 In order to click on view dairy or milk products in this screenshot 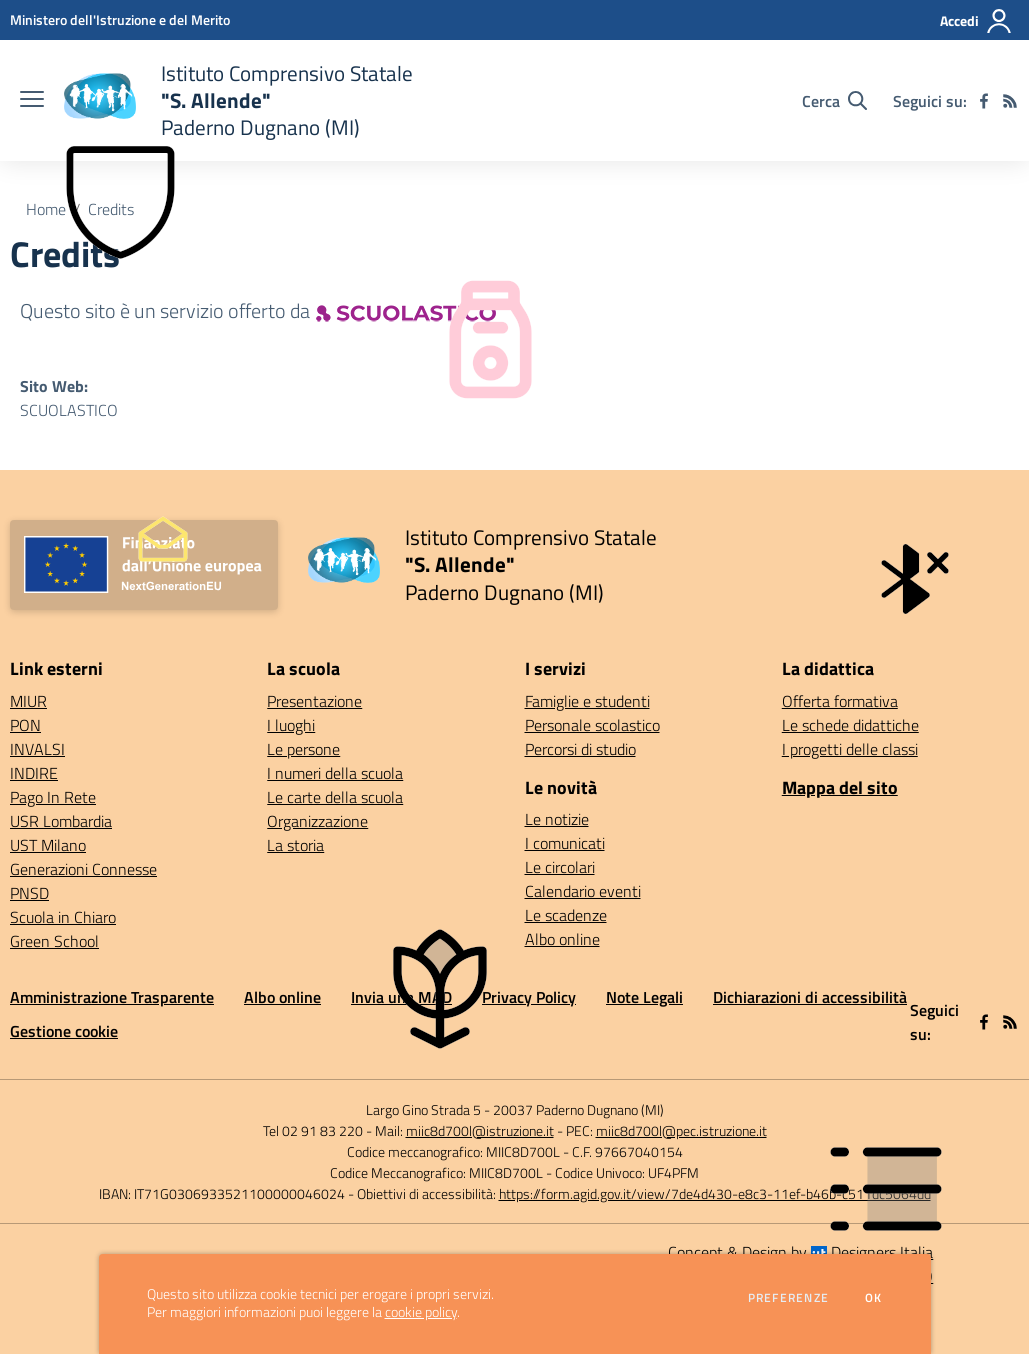, I will do `click(490, 339)`.